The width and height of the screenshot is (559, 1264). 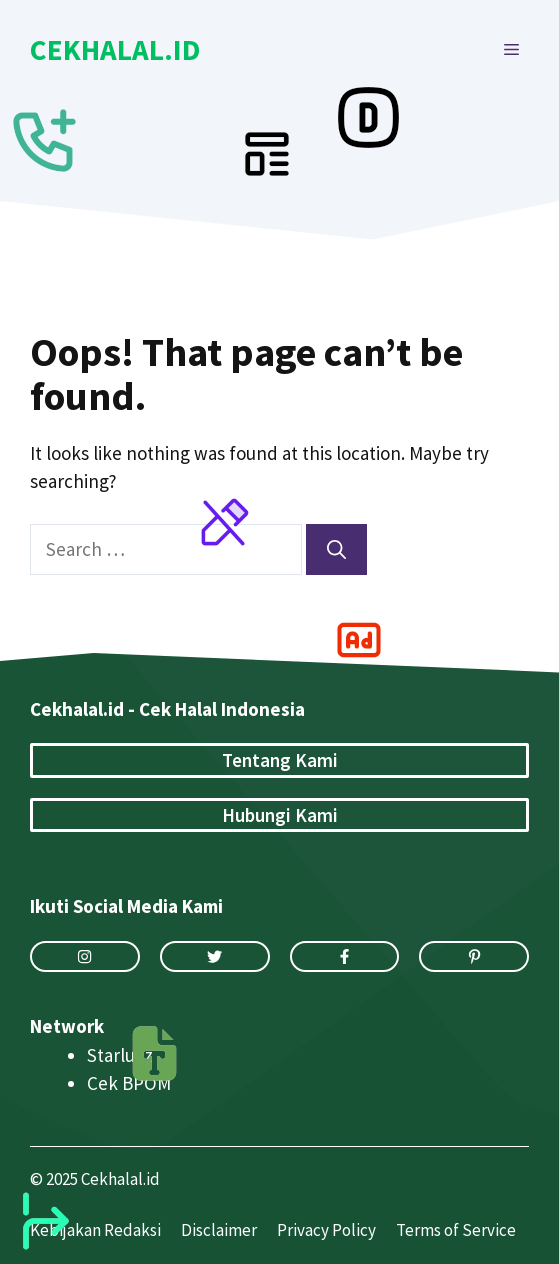 What do you see at coordinates (43, 1221) in the screenshot?
I see `take the next right turn` at bounding box center [43, 1221].